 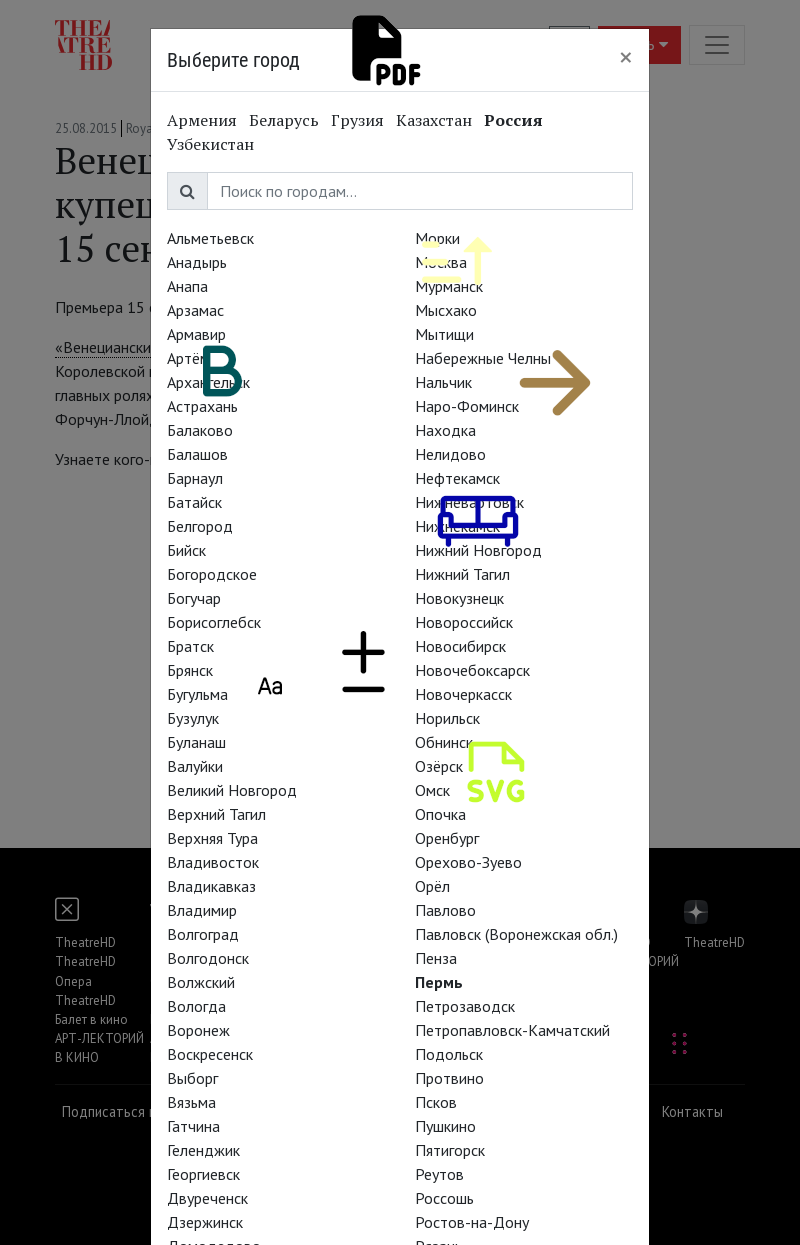 What do you see at coordinates (552, 384) in the screenshot?
I see `navigate to the next item or page` at bounding box center [552, 384].